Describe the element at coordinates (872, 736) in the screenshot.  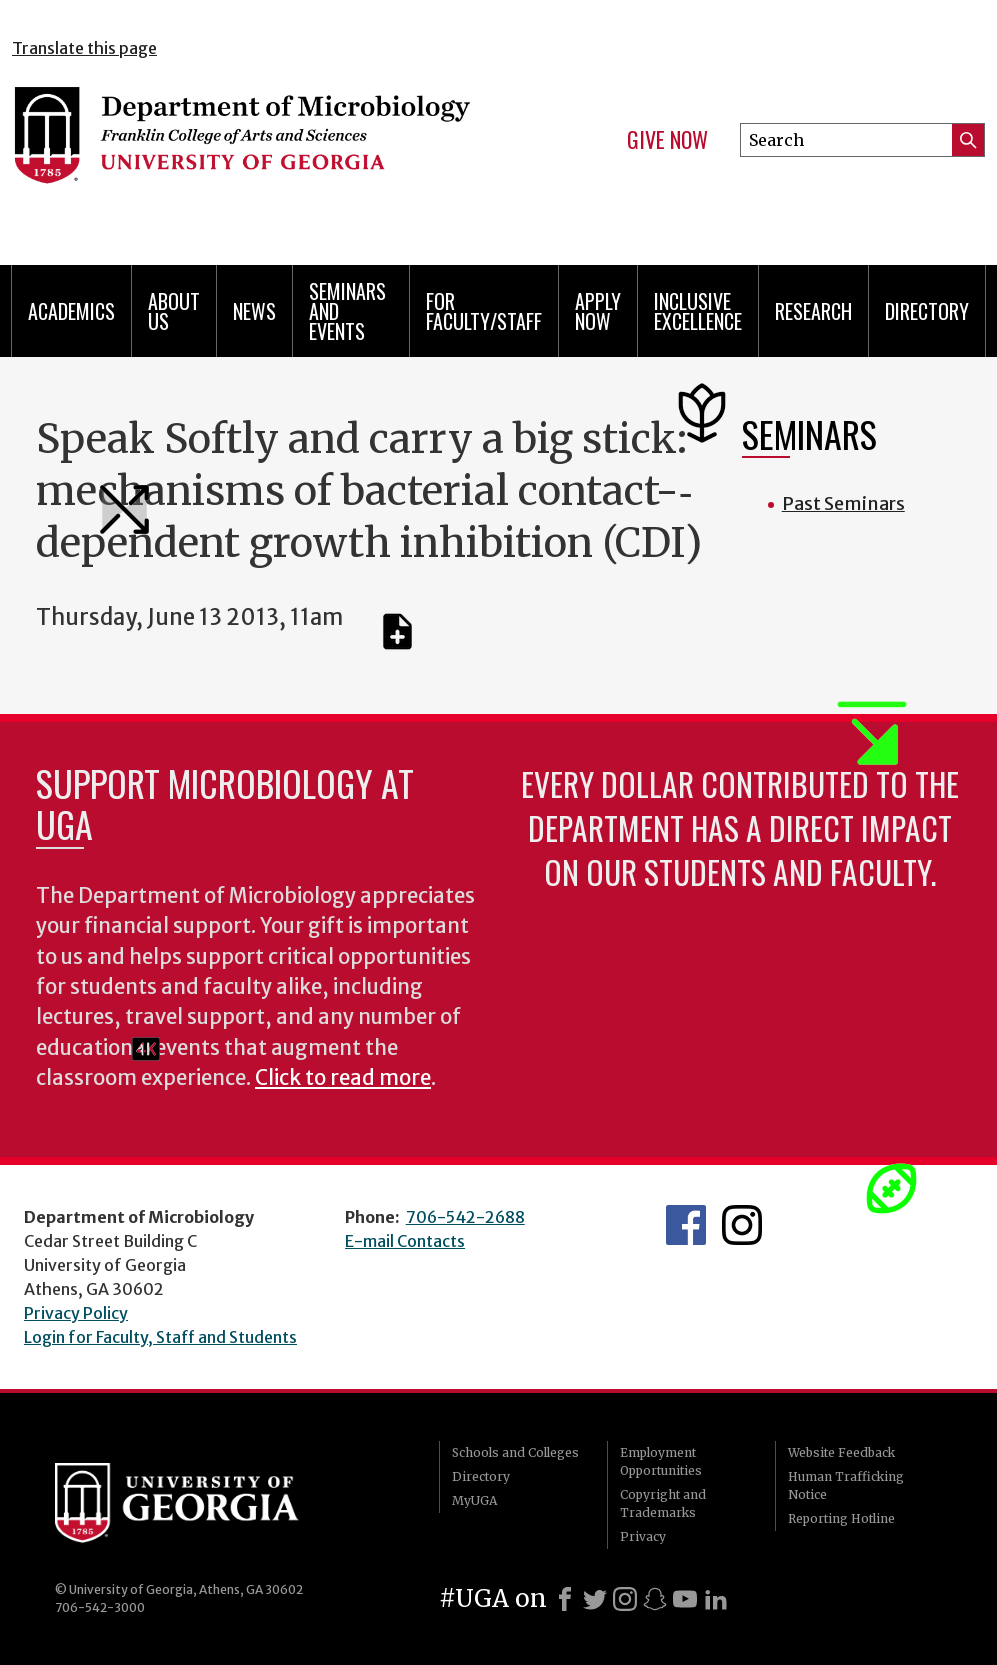
I see `move item to bottom-right corner` at that location.